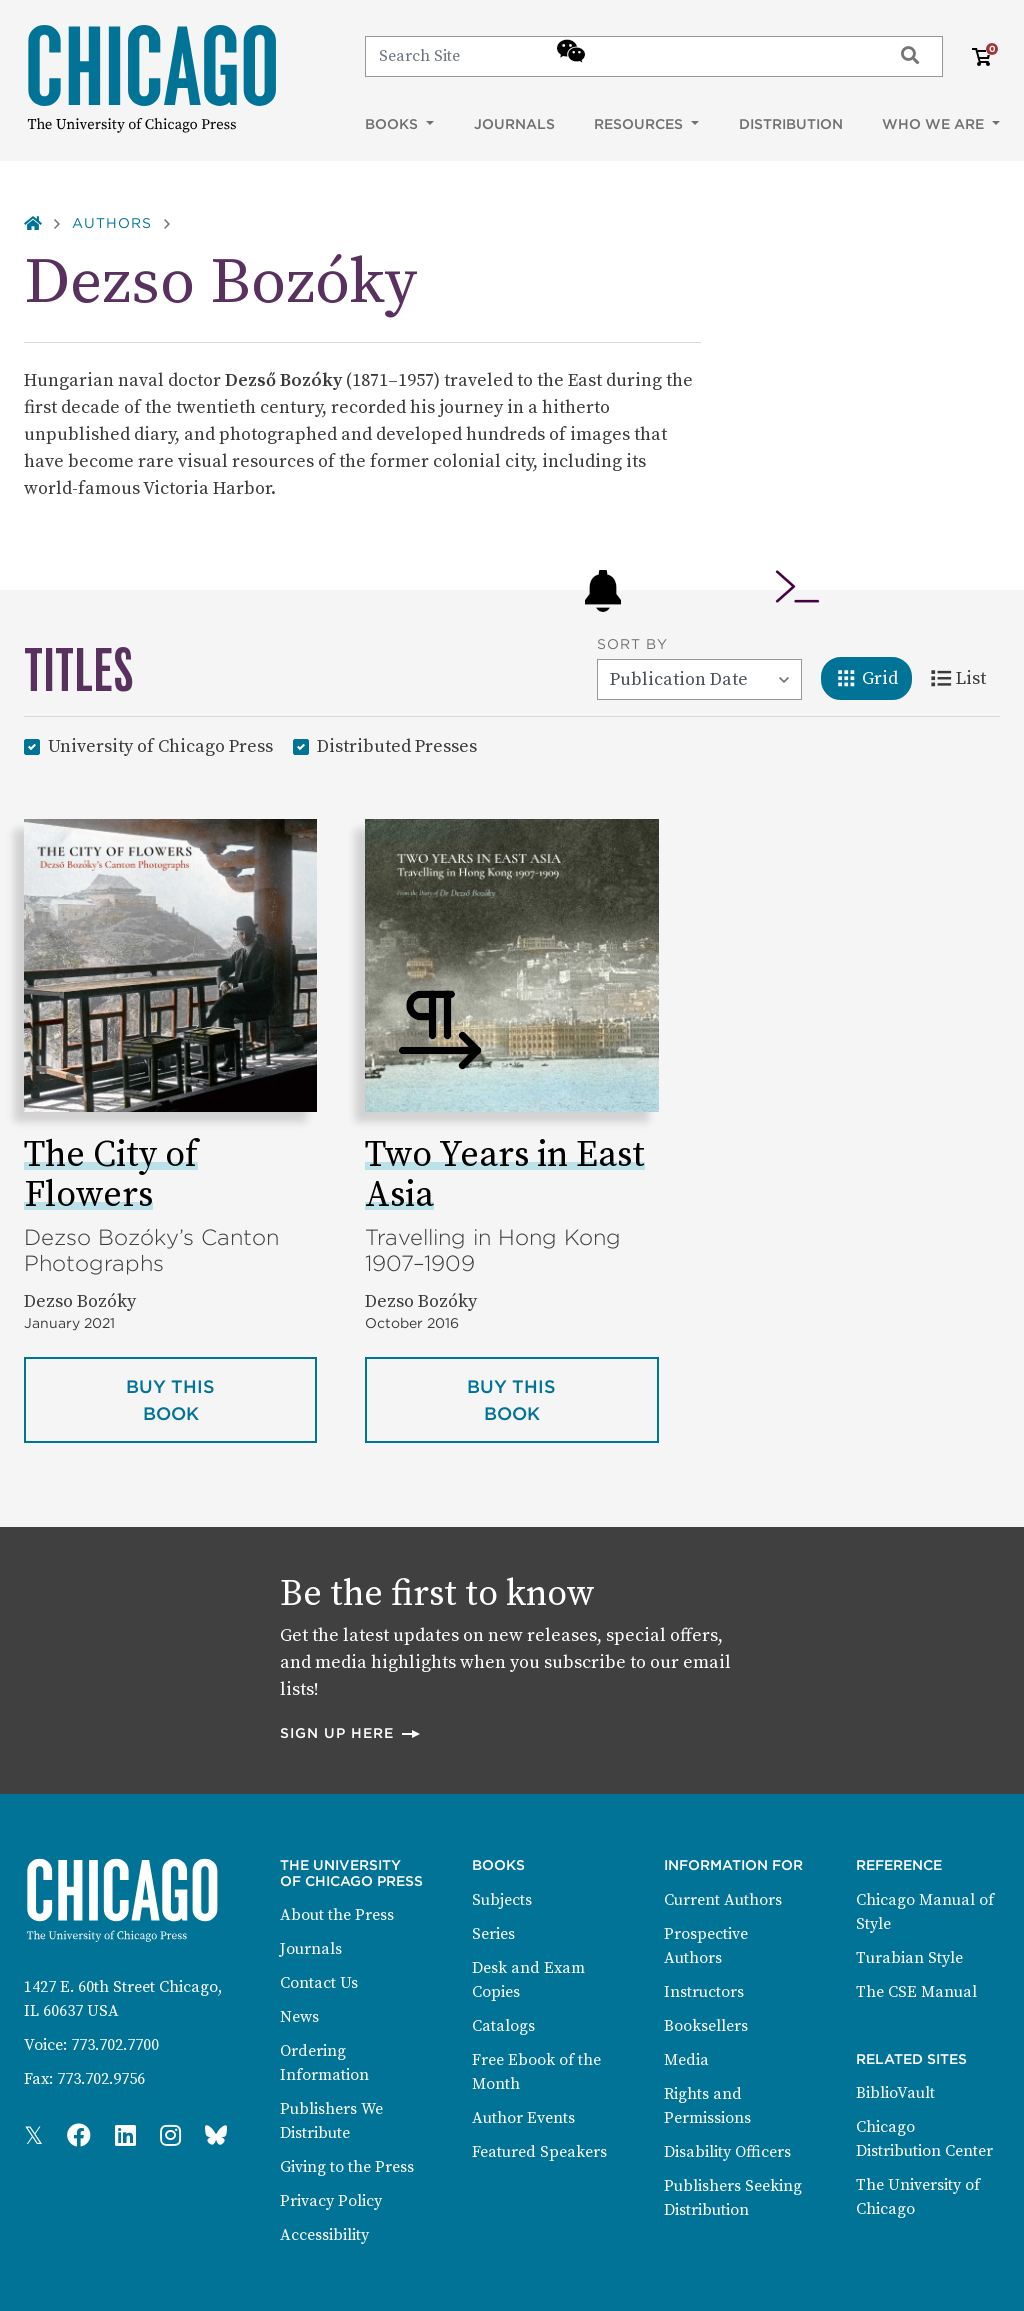 The image size is (1024, 2311). I want to click on move paragraph to the right, so click(440, 1028).